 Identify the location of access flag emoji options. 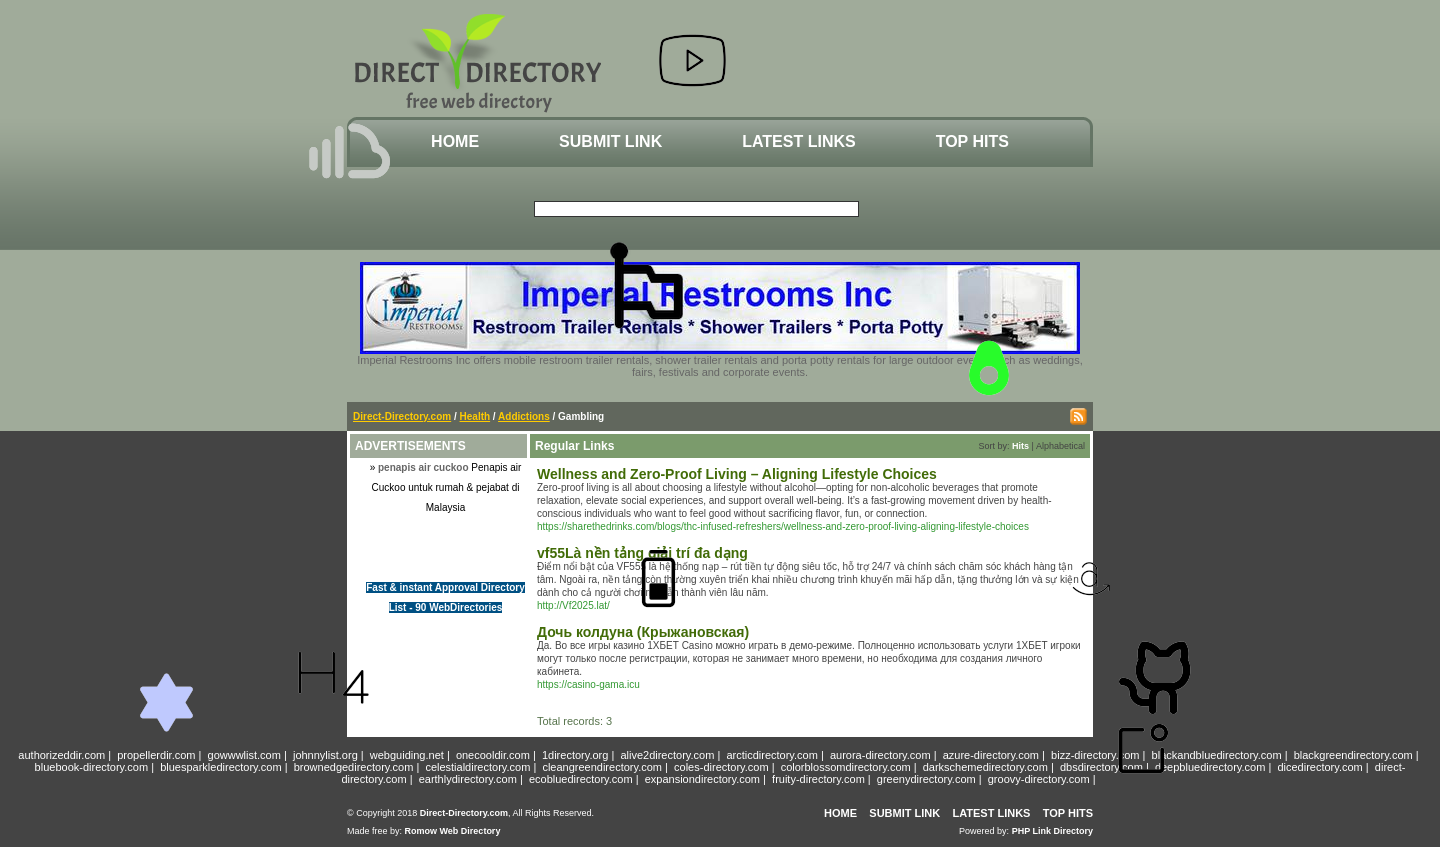
(646, 287).